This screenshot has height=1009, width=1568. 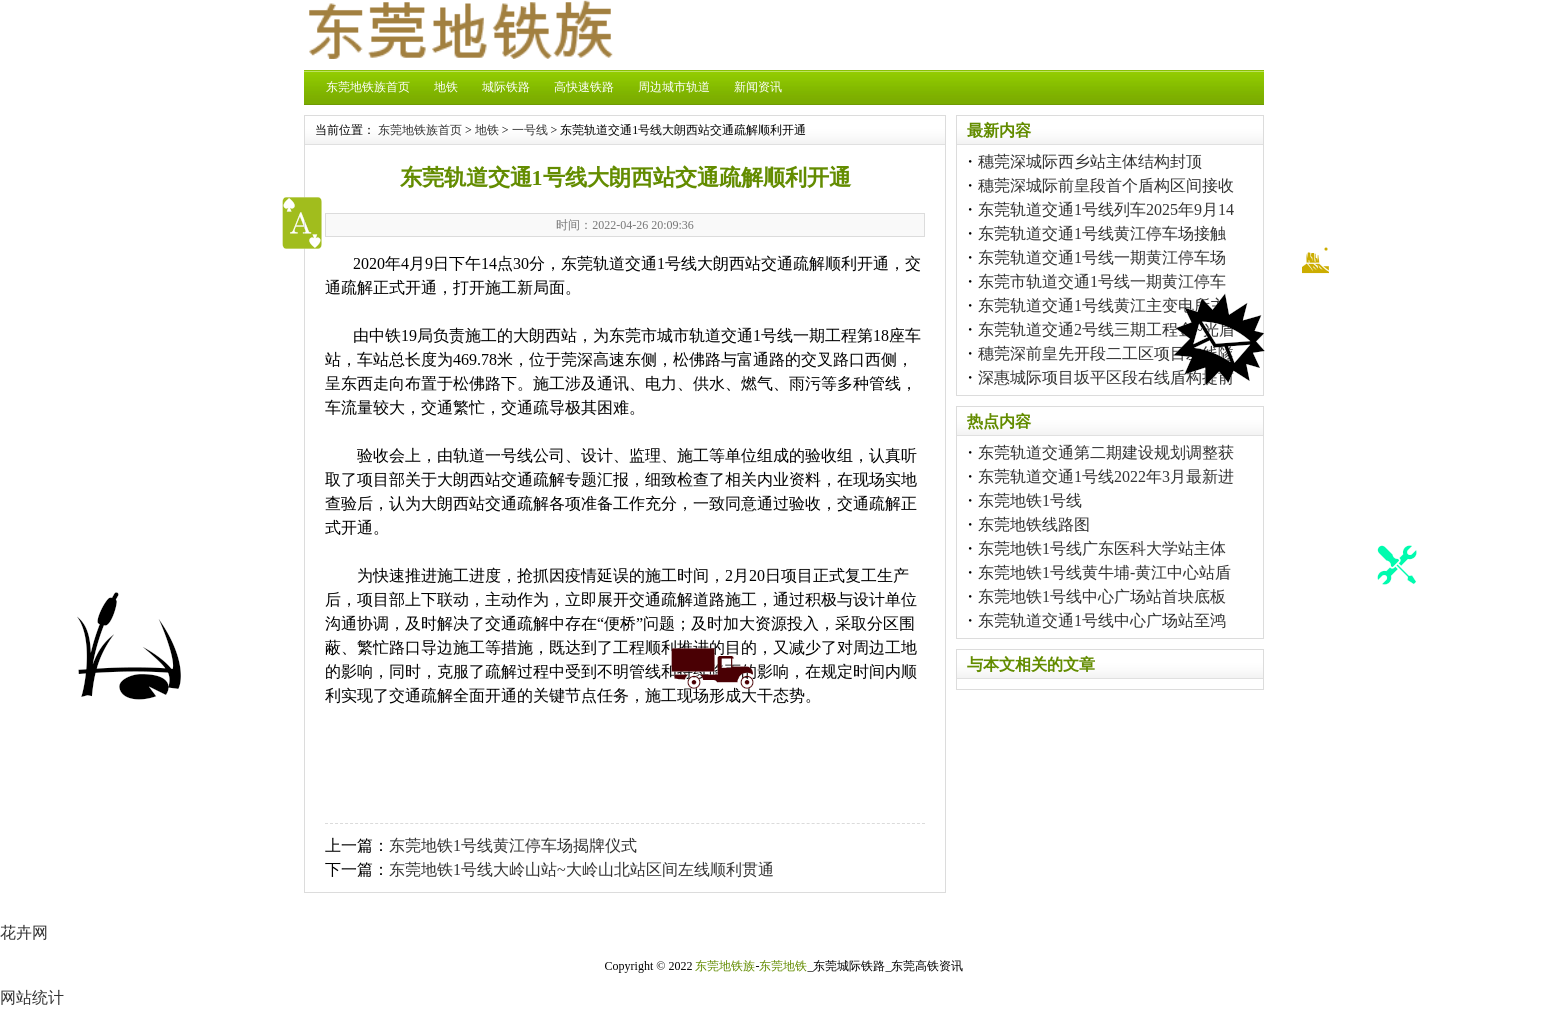 What do you see at coordinates (1219, 339) in the screenshot?
I see `indicates a malicious or dangerous email/message` at bounding box center [1219, 339].